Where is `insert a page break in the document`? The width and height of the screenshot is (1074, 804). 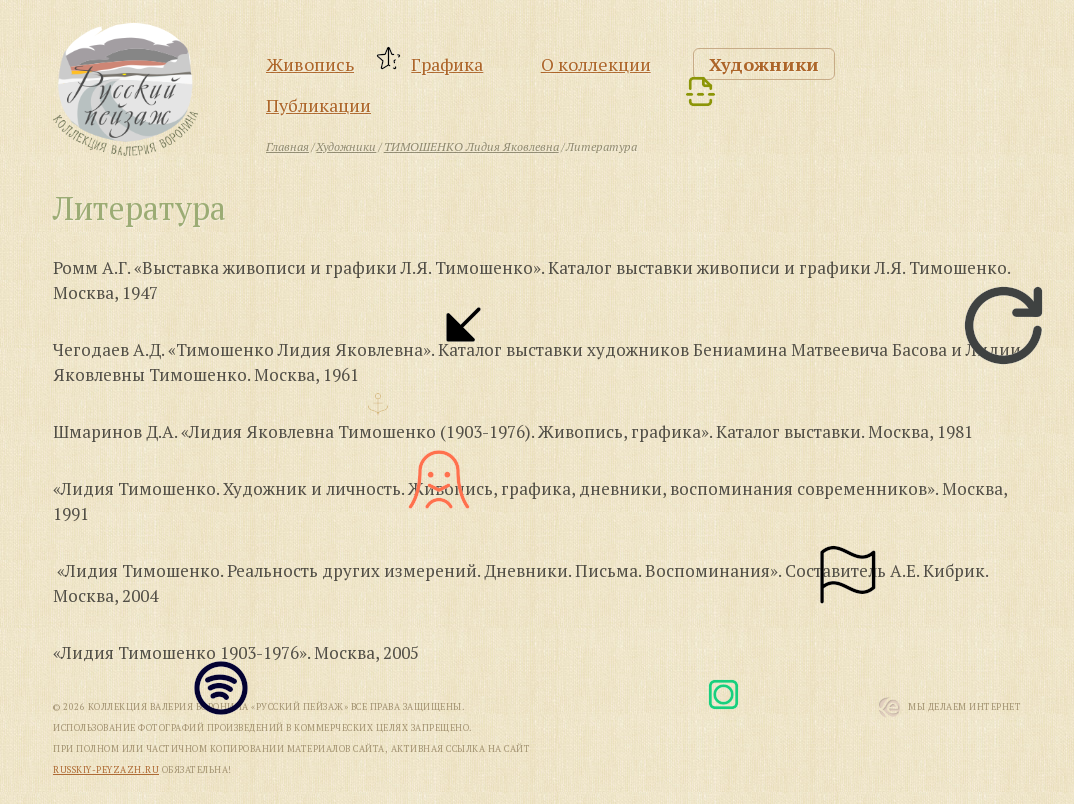 insert a page break in the document is located at coordinates (700, 91).